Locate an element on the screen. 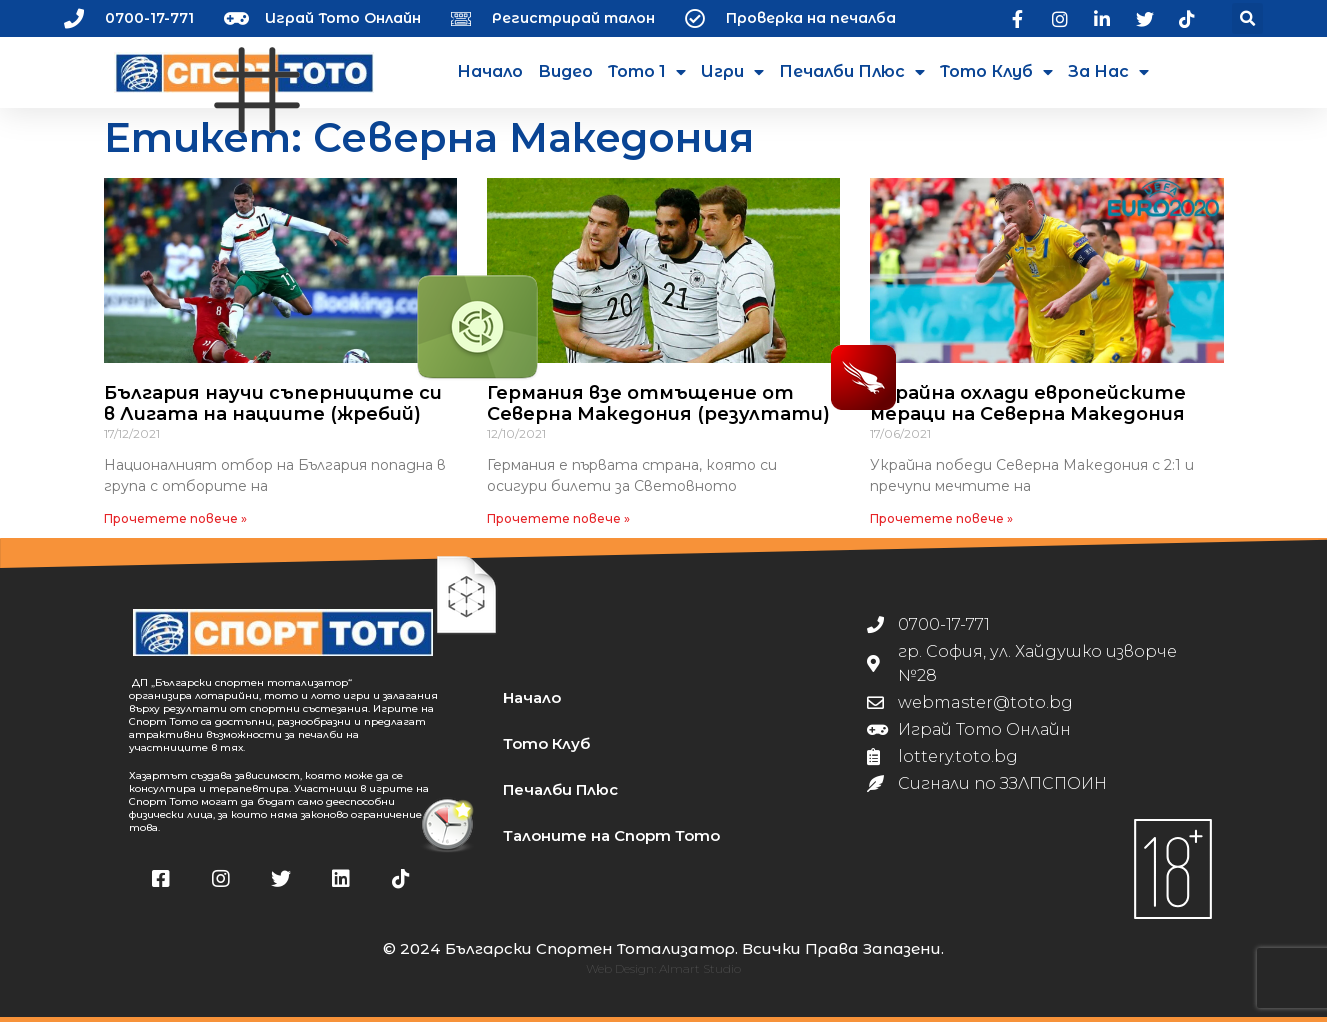 This screenshot has height=1022, width=1327. create a new calendar appointment is located at coordinates (448, 824).